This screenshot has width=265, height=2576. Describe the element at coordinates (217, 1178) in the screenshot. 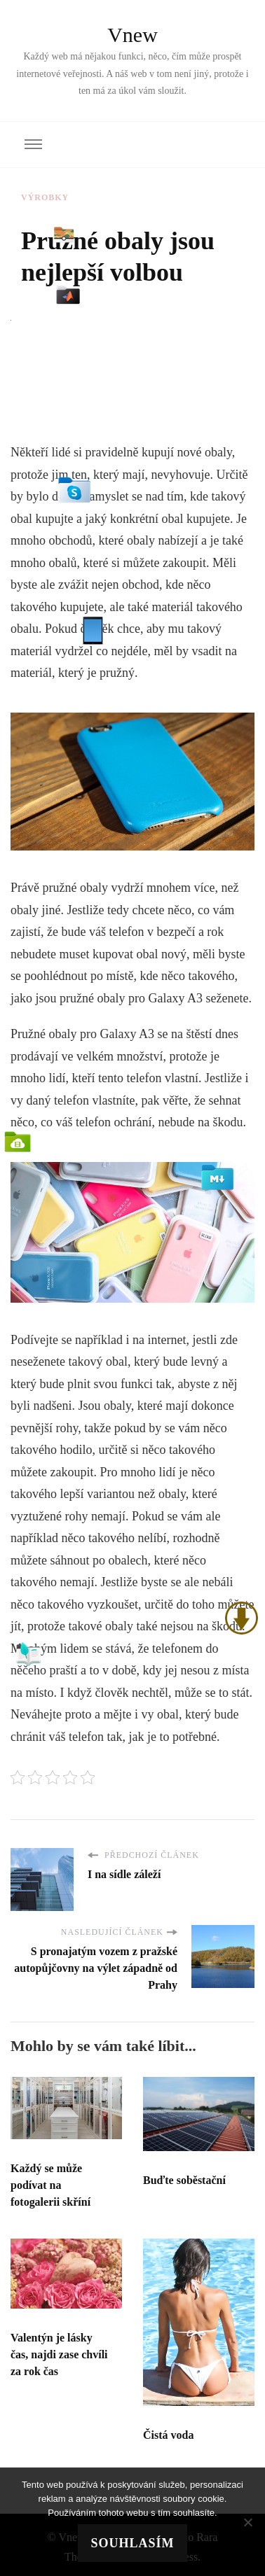

I see `folder containing markdown files` at that location.